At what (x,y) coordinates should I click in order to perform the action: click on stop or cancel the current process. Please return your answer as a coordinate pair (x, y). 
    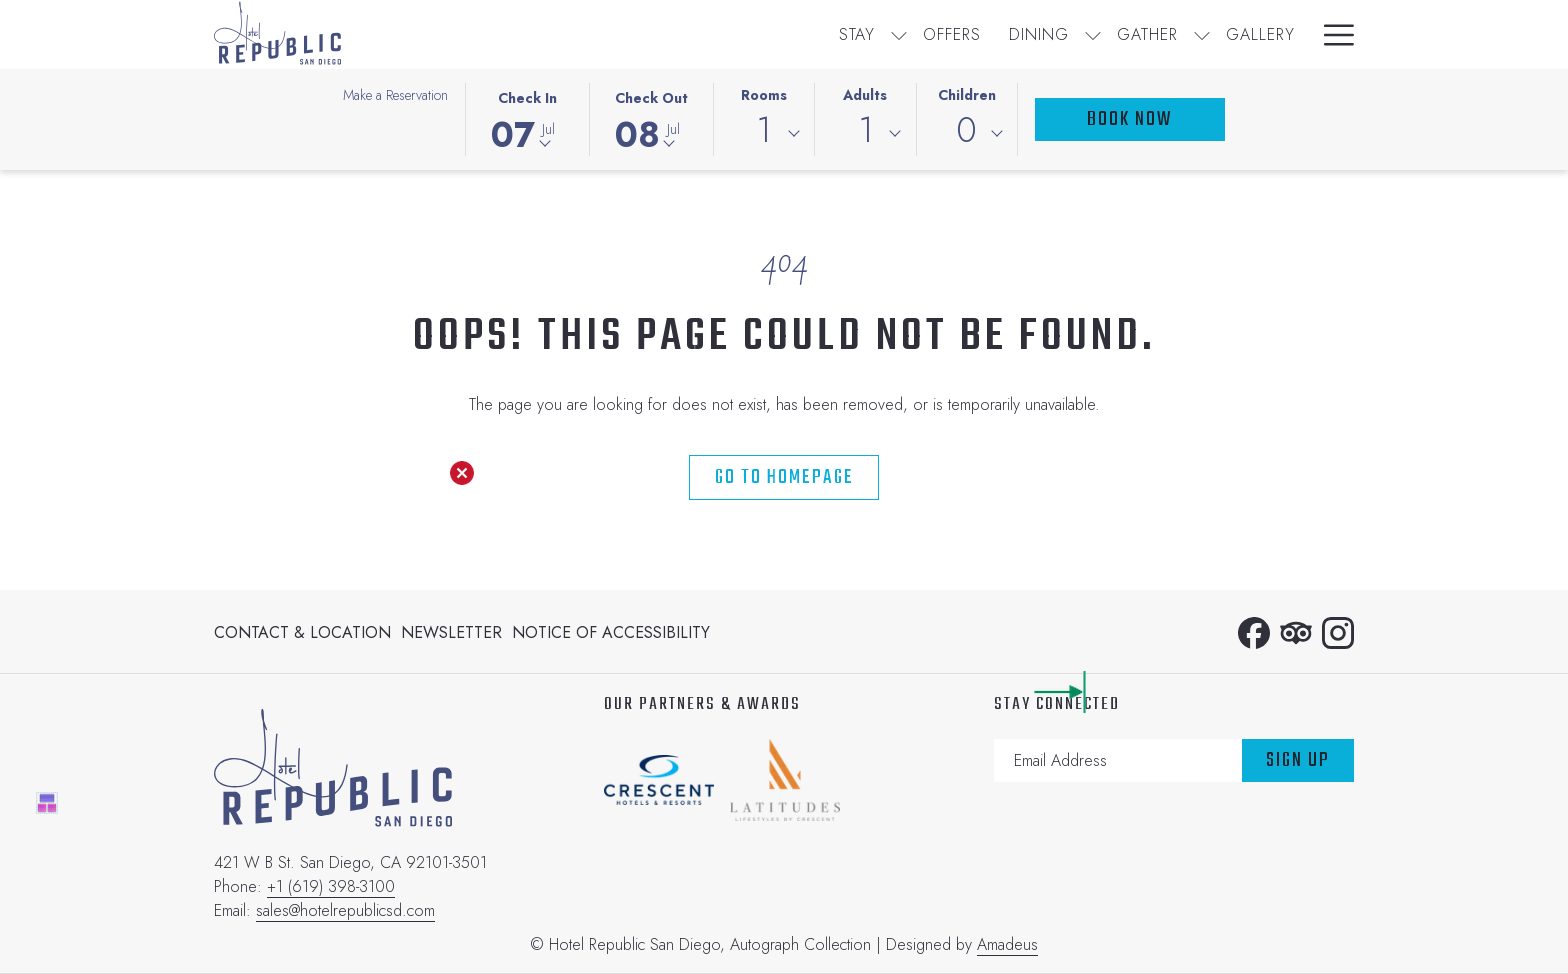
    Looking at the image, I should click on (462, 473).